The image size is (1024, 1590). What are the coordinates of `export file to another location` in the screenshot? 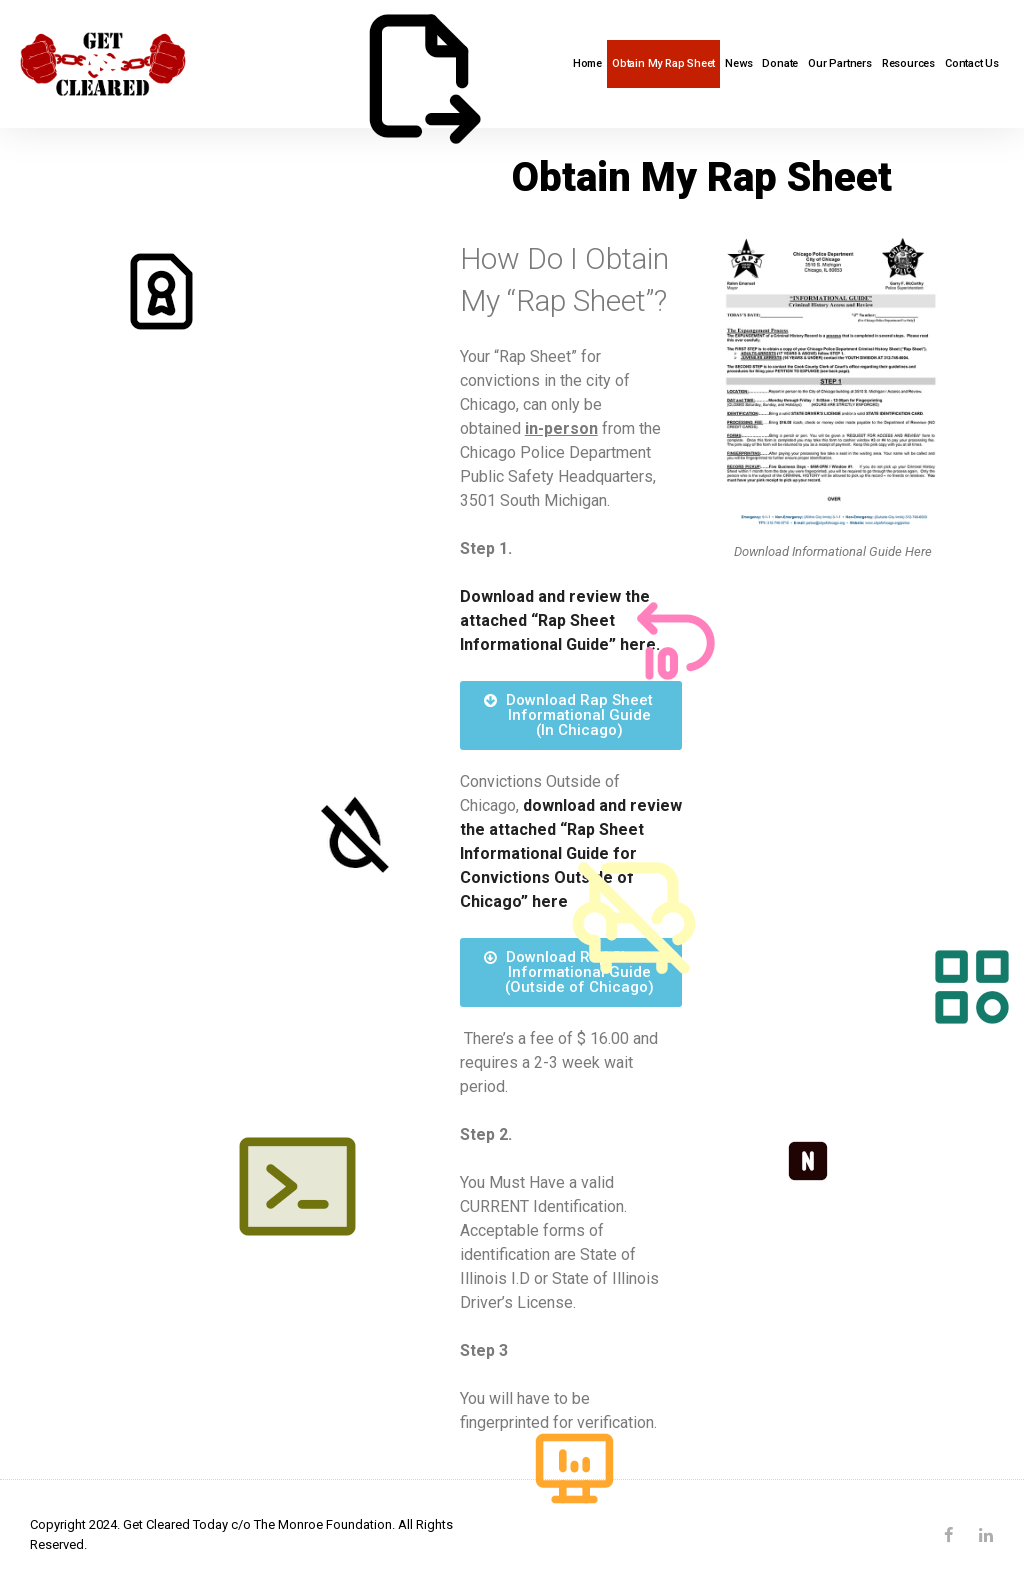 It's located at (419, 76).